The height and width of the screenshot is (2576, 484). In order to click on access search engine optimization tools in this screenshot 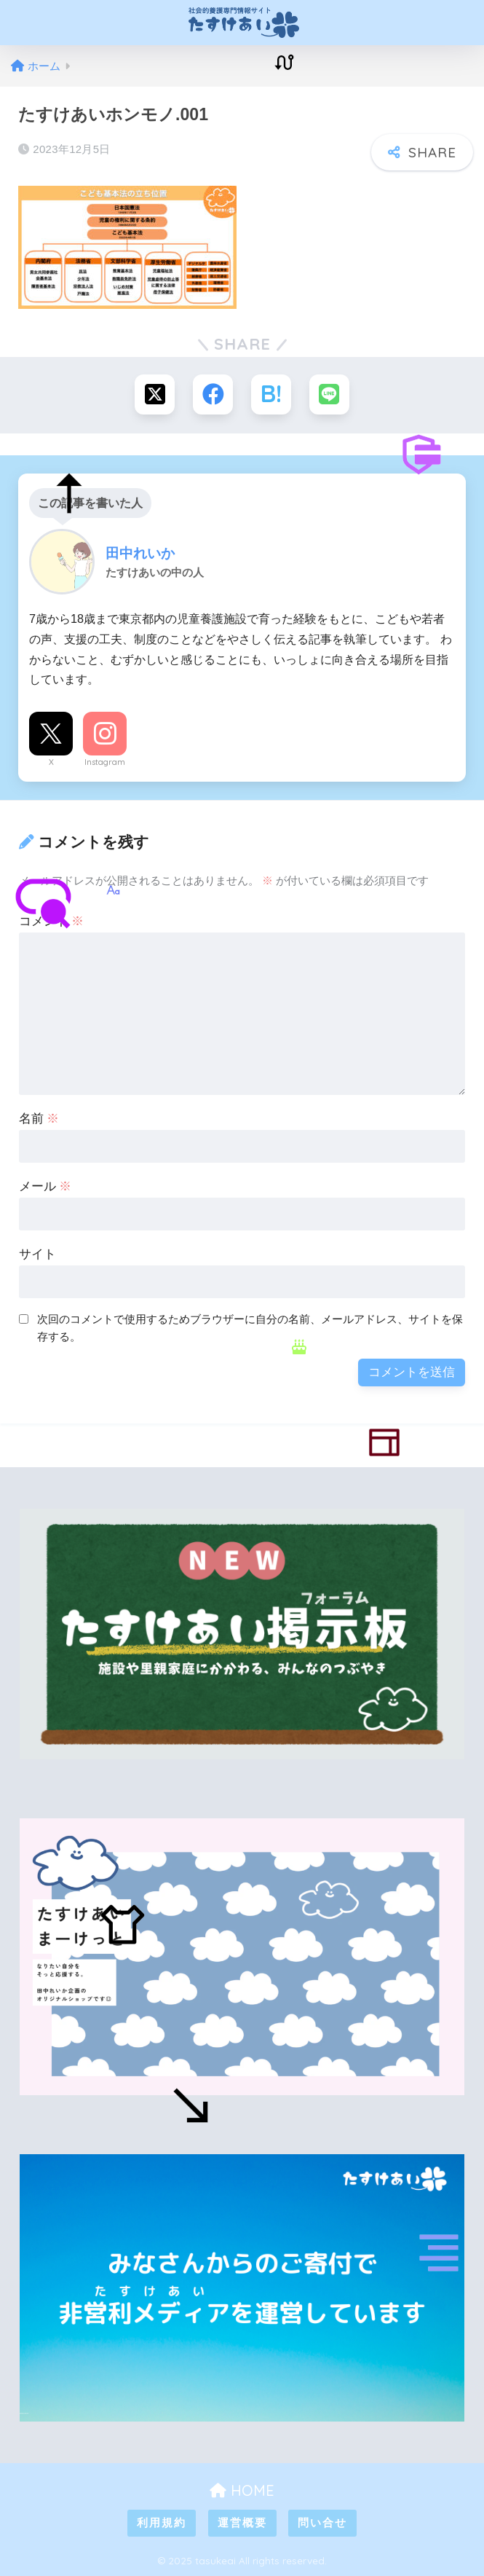, I will do `click(43, 901)`.